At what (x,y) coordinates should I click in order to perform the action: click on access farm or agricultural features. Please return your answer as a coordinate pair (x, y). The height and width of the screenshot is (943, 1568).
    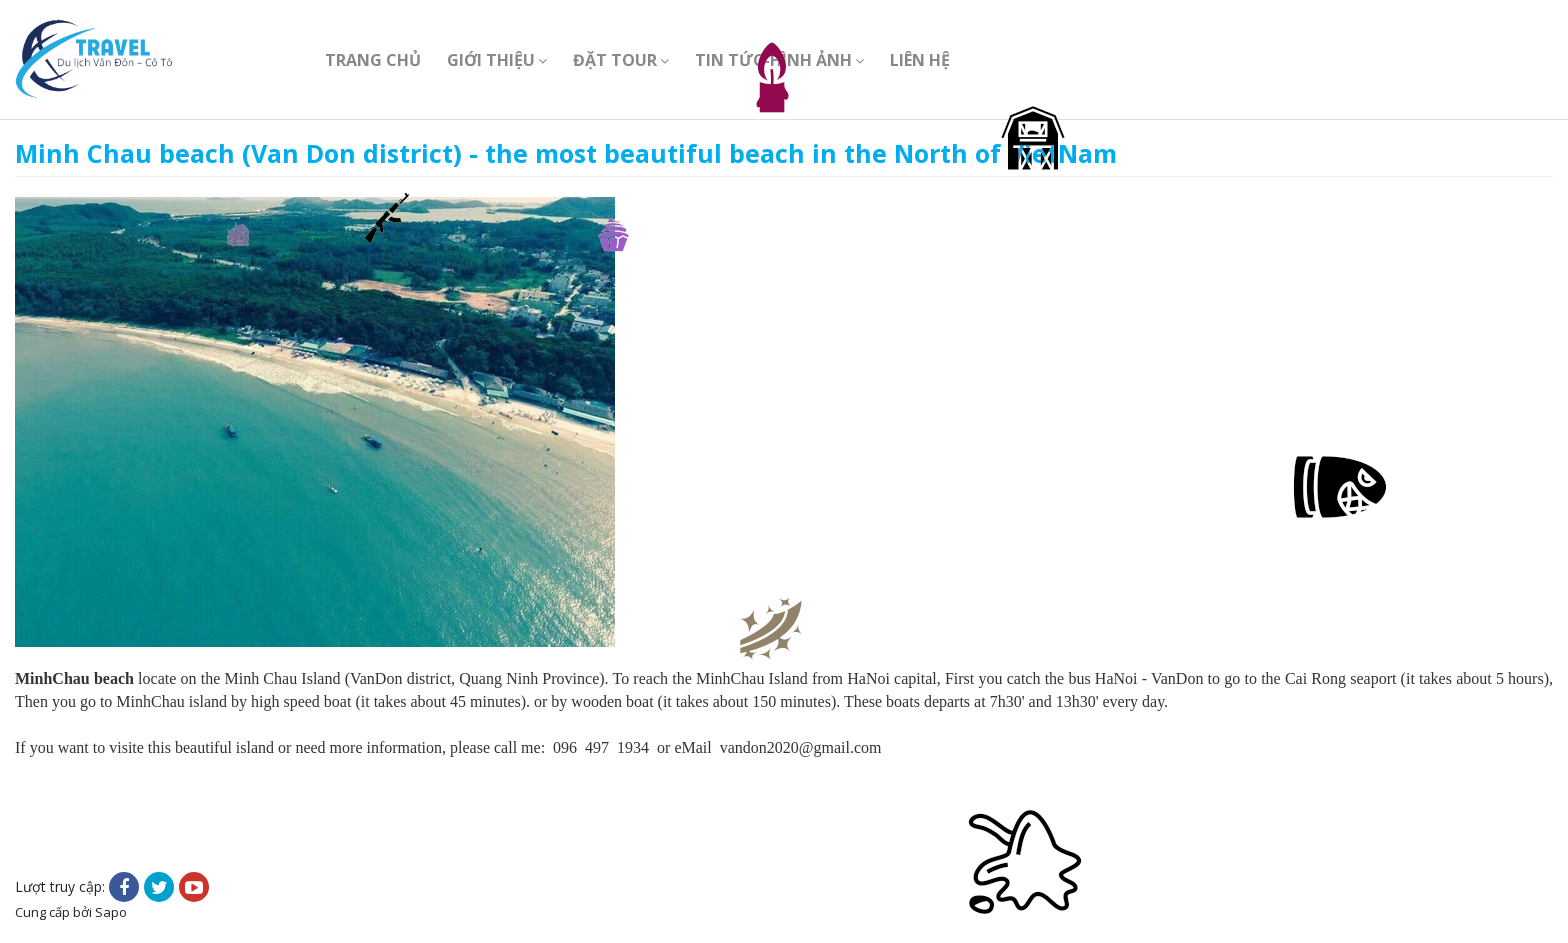
    Looking at the image, I should click on (1033, 138).